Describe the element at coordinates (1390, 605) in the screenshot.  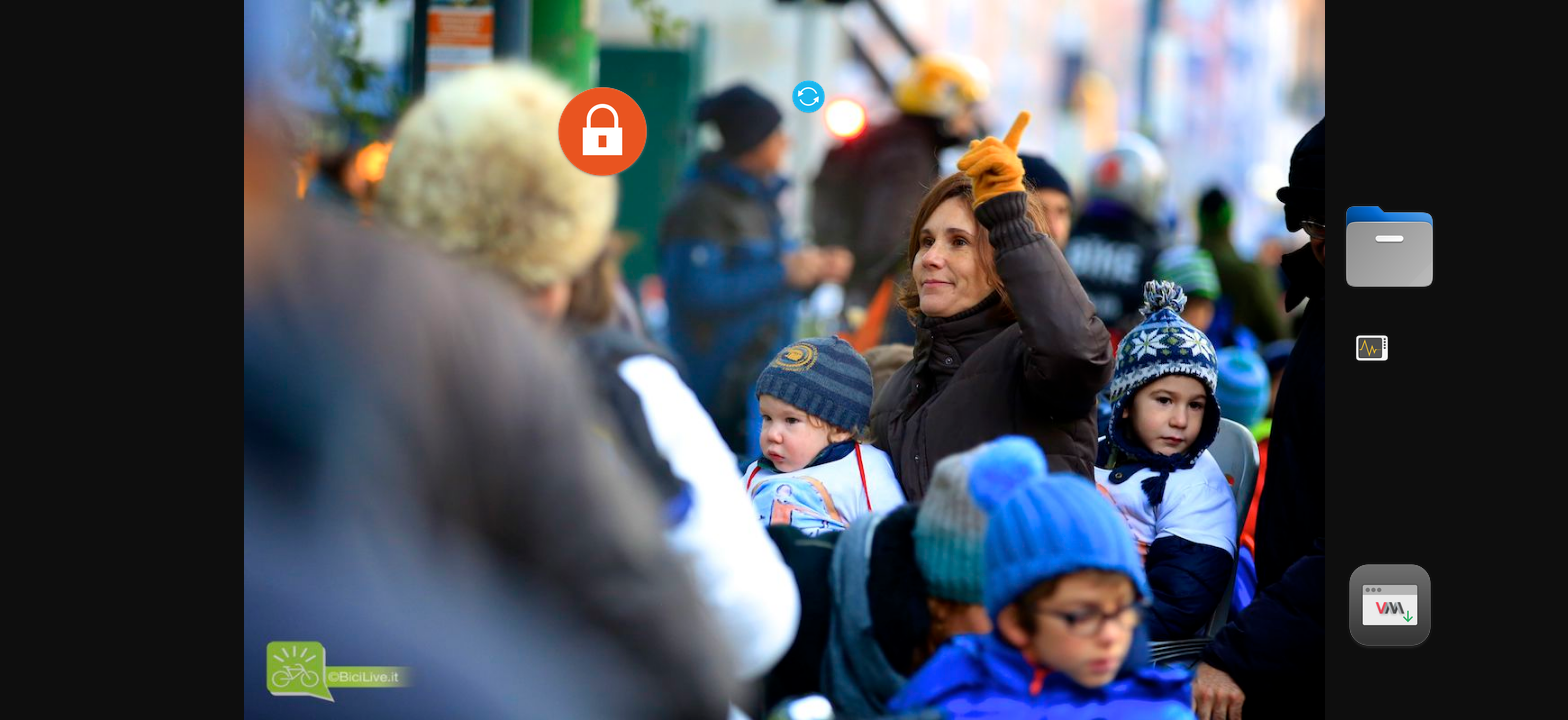
I see `configure virtual machine installation settings` at that location.